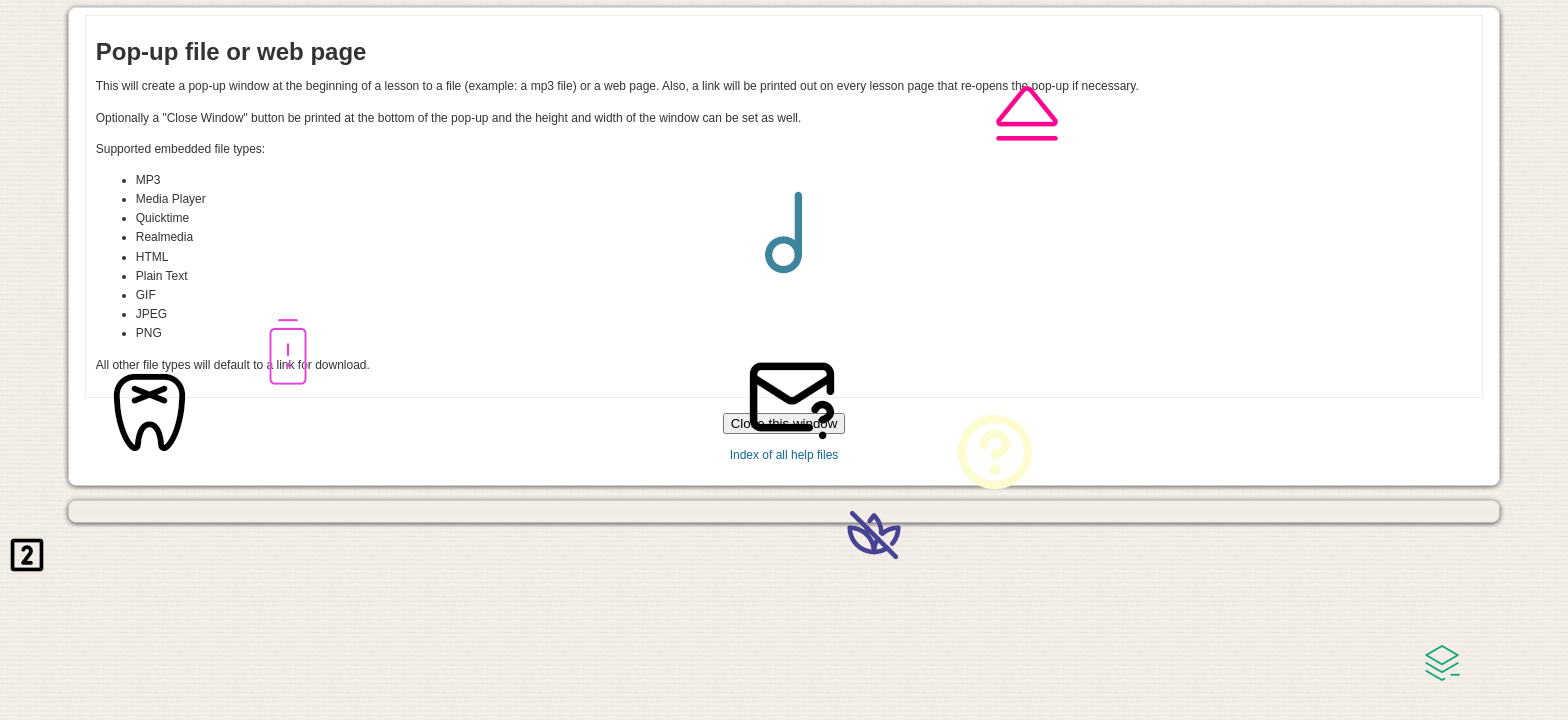  Describe the element at coordinates (27, 555) in the screenshot. I see `indicates step two in a numbered sequence` at that location.